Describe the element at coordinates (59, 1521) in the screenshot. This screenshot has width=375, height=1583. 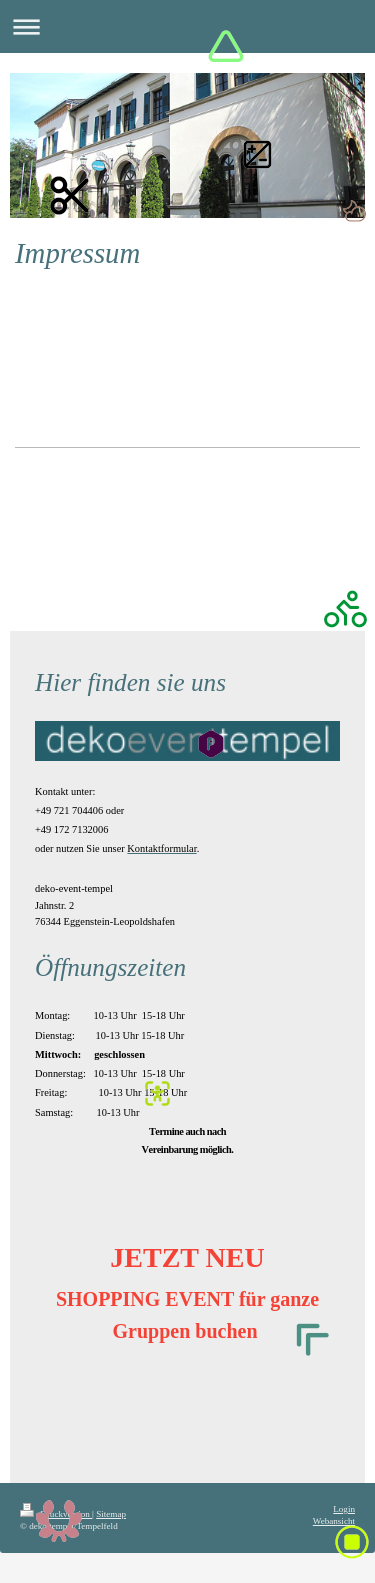
I see `view achievements or awards` at that location.